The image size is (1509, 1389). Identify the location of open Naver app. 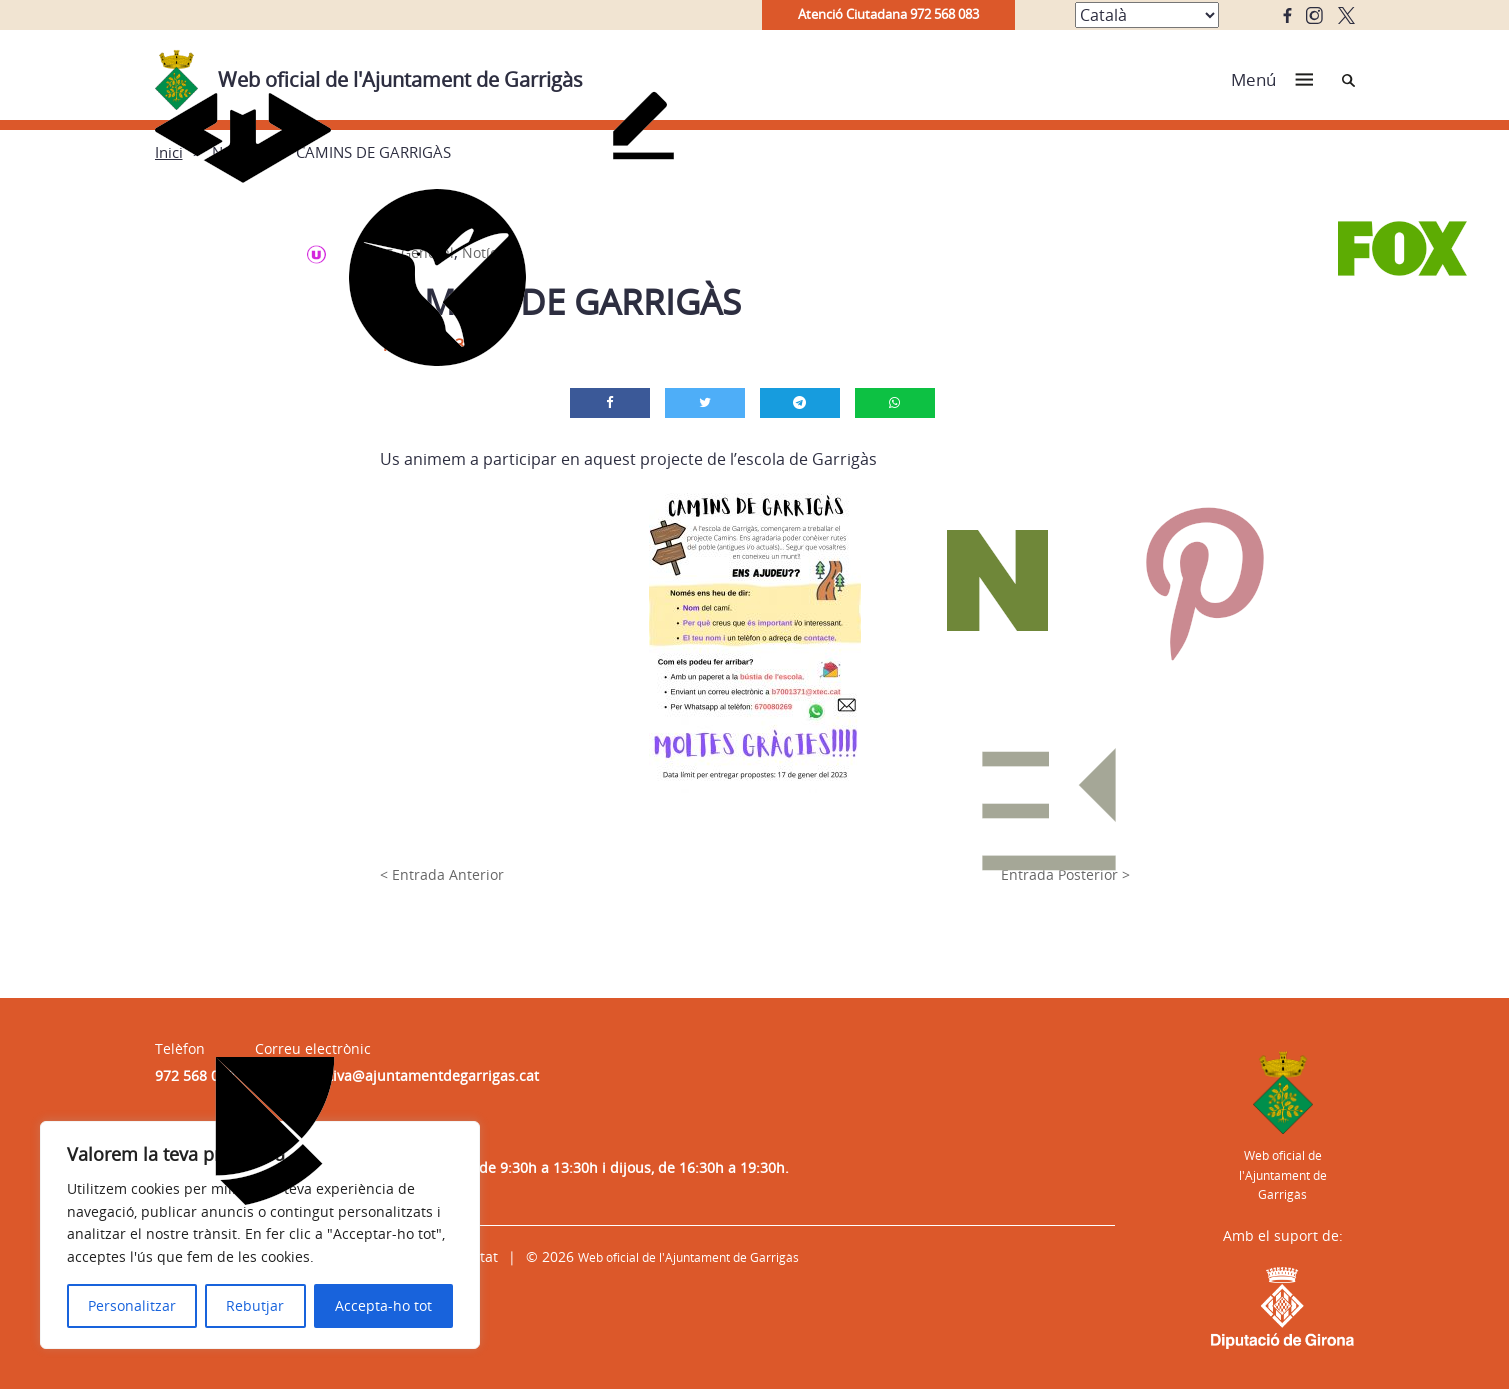
(997, 580).